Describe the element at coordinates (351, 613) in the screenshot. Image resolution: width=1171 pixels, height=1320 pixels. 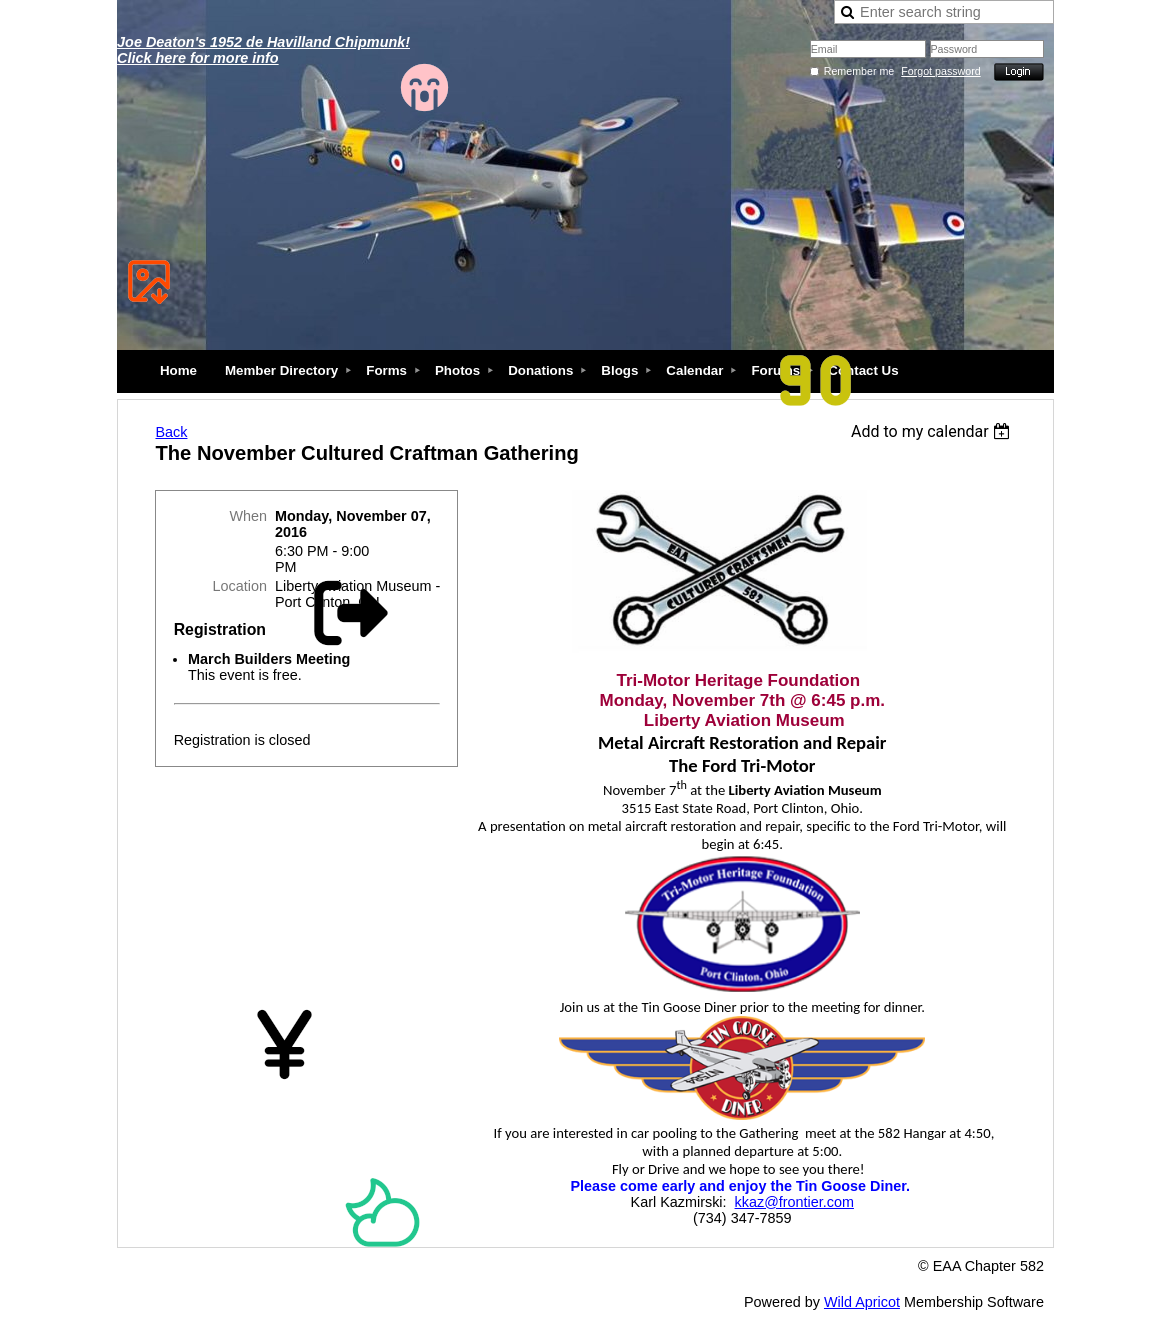
I see `log out of your account` at that location.